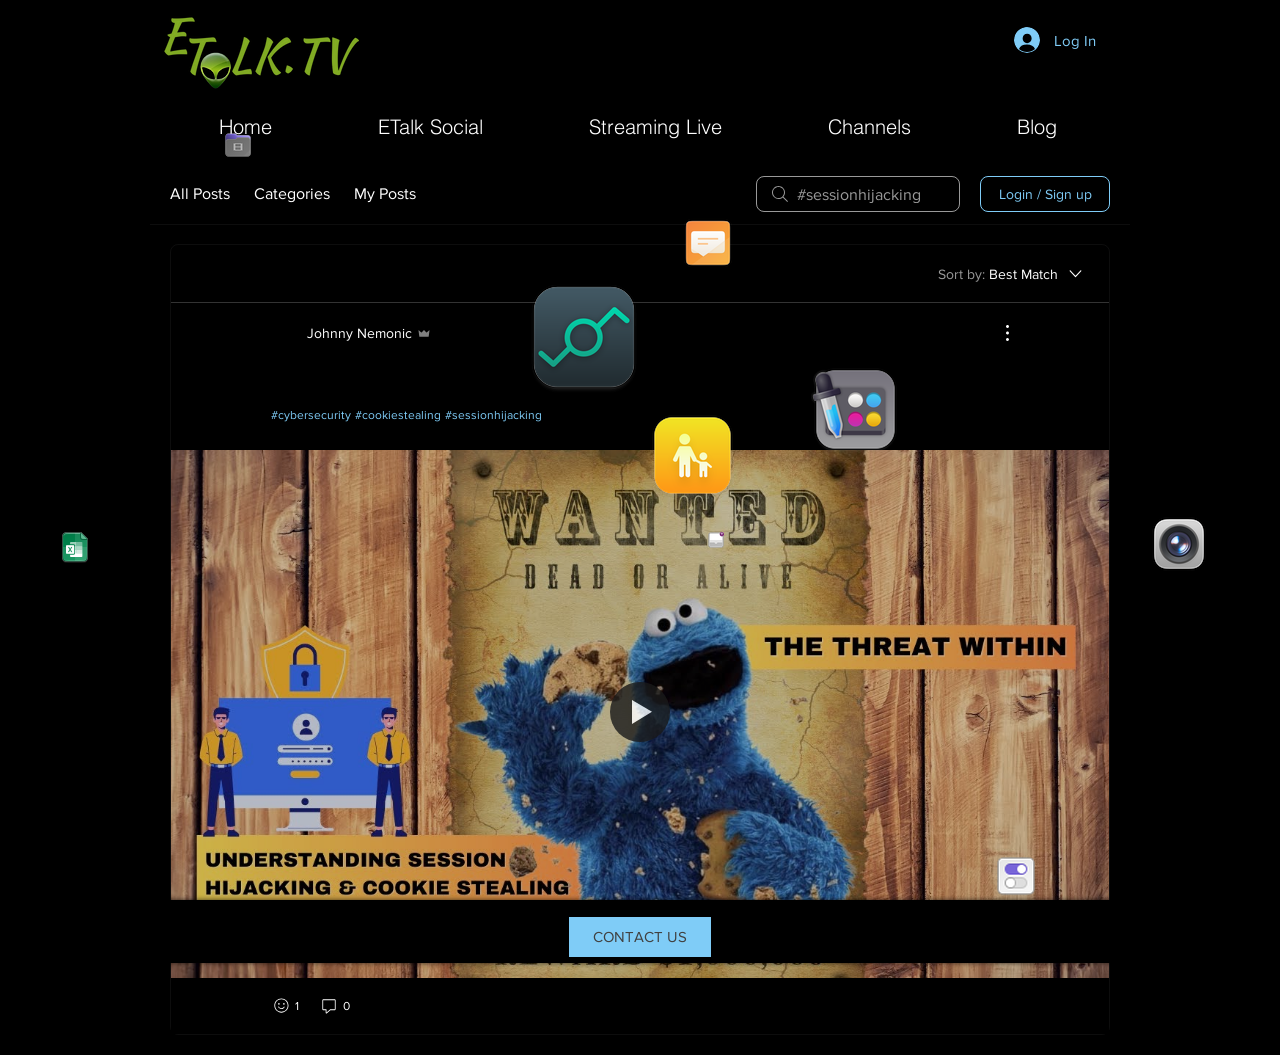 The height and width of the screenshot is (1055, 1280). What do you see at coordinates (716, 540) in the screenshot?
I see `view outgoing mail queue` at bounding box center [716, 540].